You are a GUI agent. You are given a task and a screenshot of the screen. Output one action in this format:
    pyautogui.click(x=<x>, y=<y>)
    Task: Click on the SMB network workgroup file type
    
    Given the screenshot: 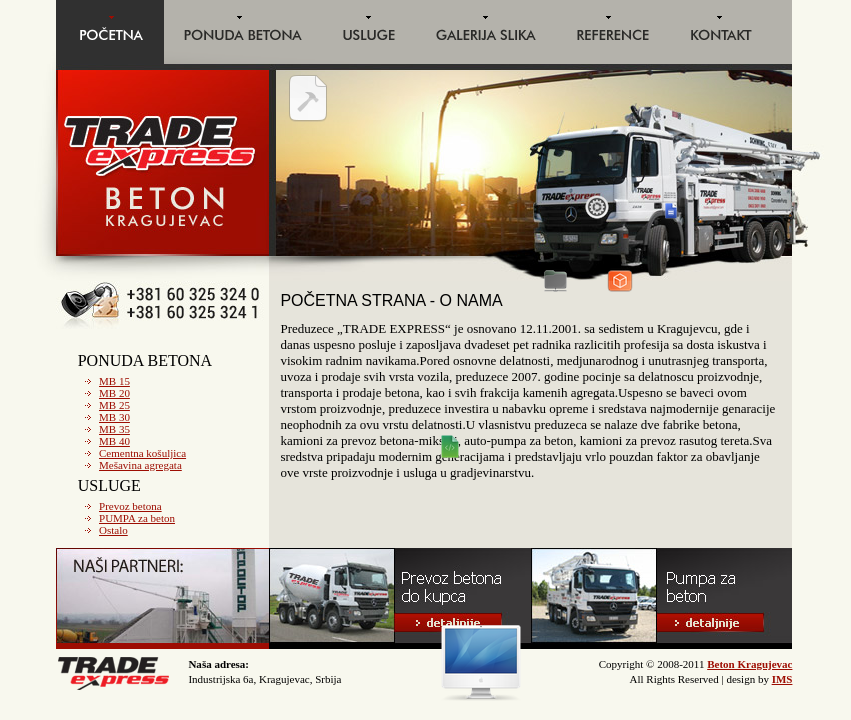 What is the action you would take?
    pyautogui.click(x=671, y=211)
    